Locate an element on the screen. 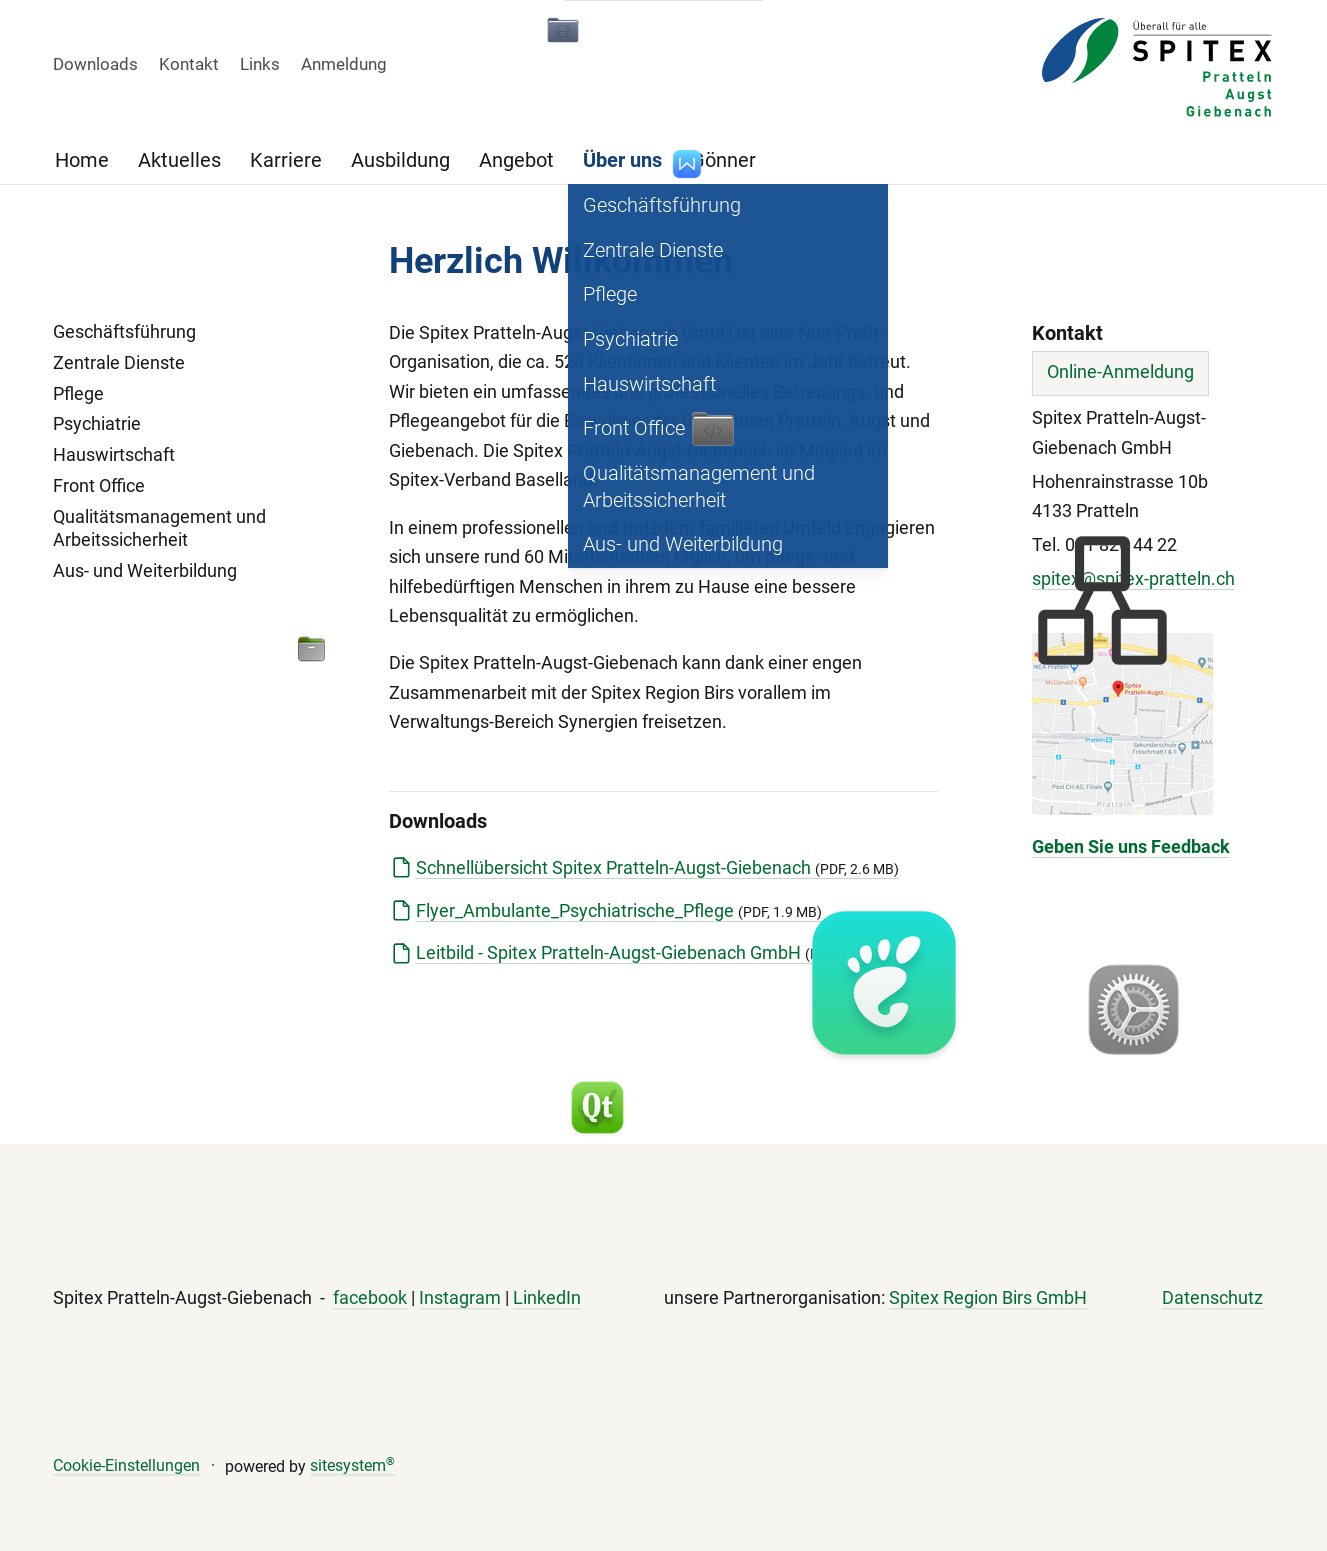 This screenshot has height=1551, width=1327. open your videos folder is located at coordinates (563, 30).